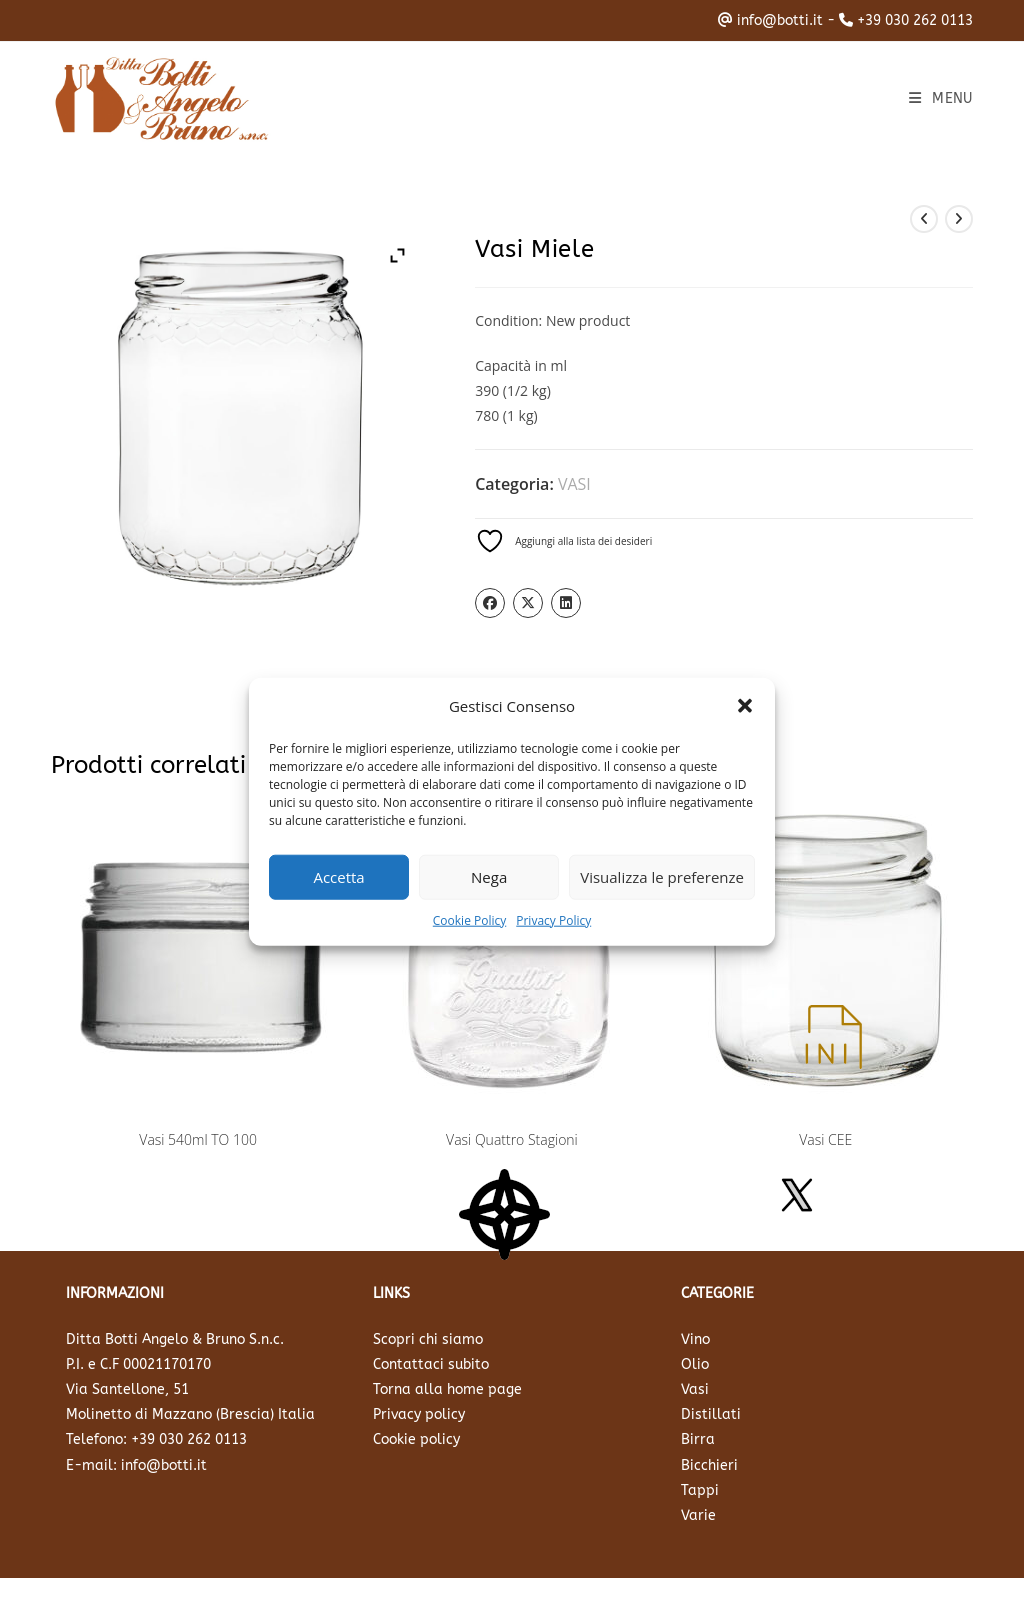 The width and height of the screenshot is (1024, 1623). I want to click on open the X (formerly Twitter) app, so click(797, 1195).